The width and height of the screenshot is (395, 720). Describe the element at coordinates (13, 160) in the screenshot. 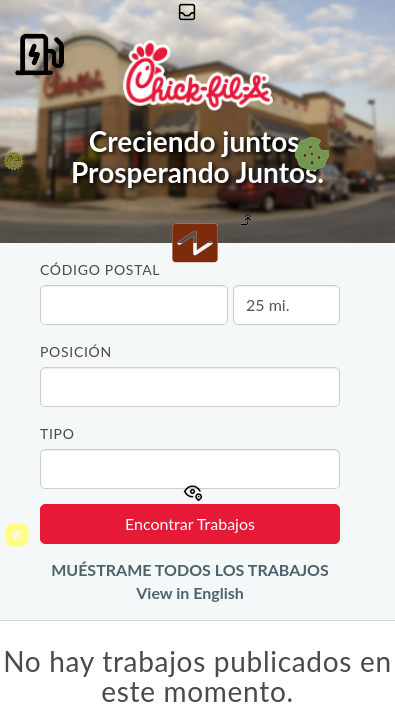

I see `access settings or preferences` at that location.